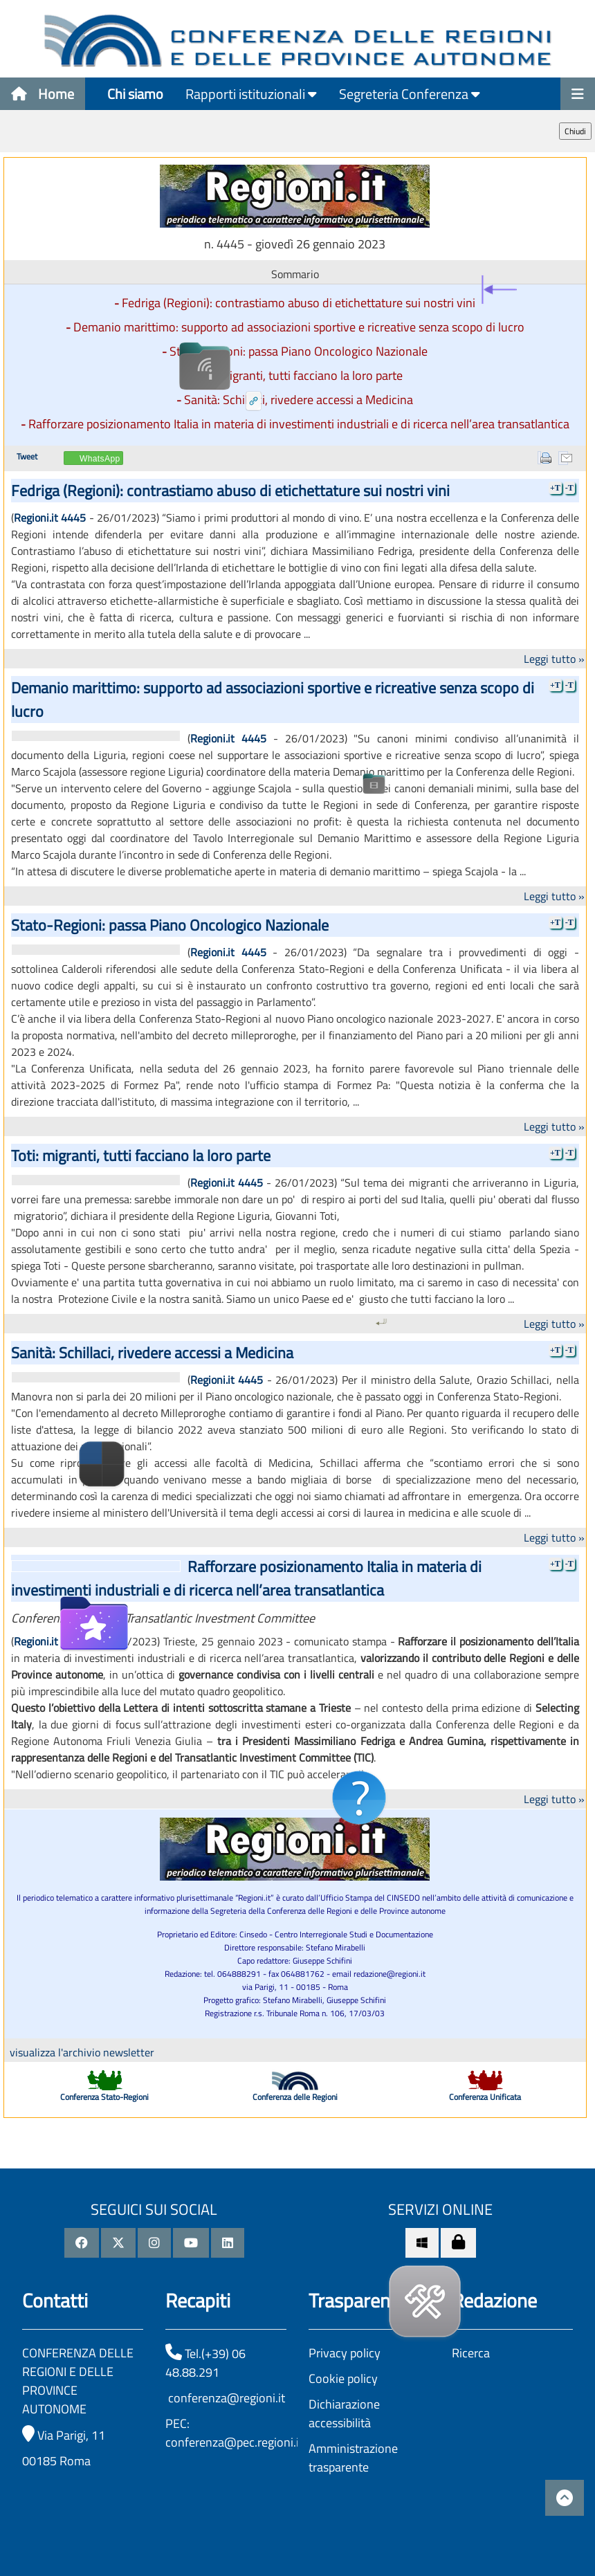  Describe the element at coordinates (205, 366) in the screenshot. I see `open insync cloud sync folder` at that location.